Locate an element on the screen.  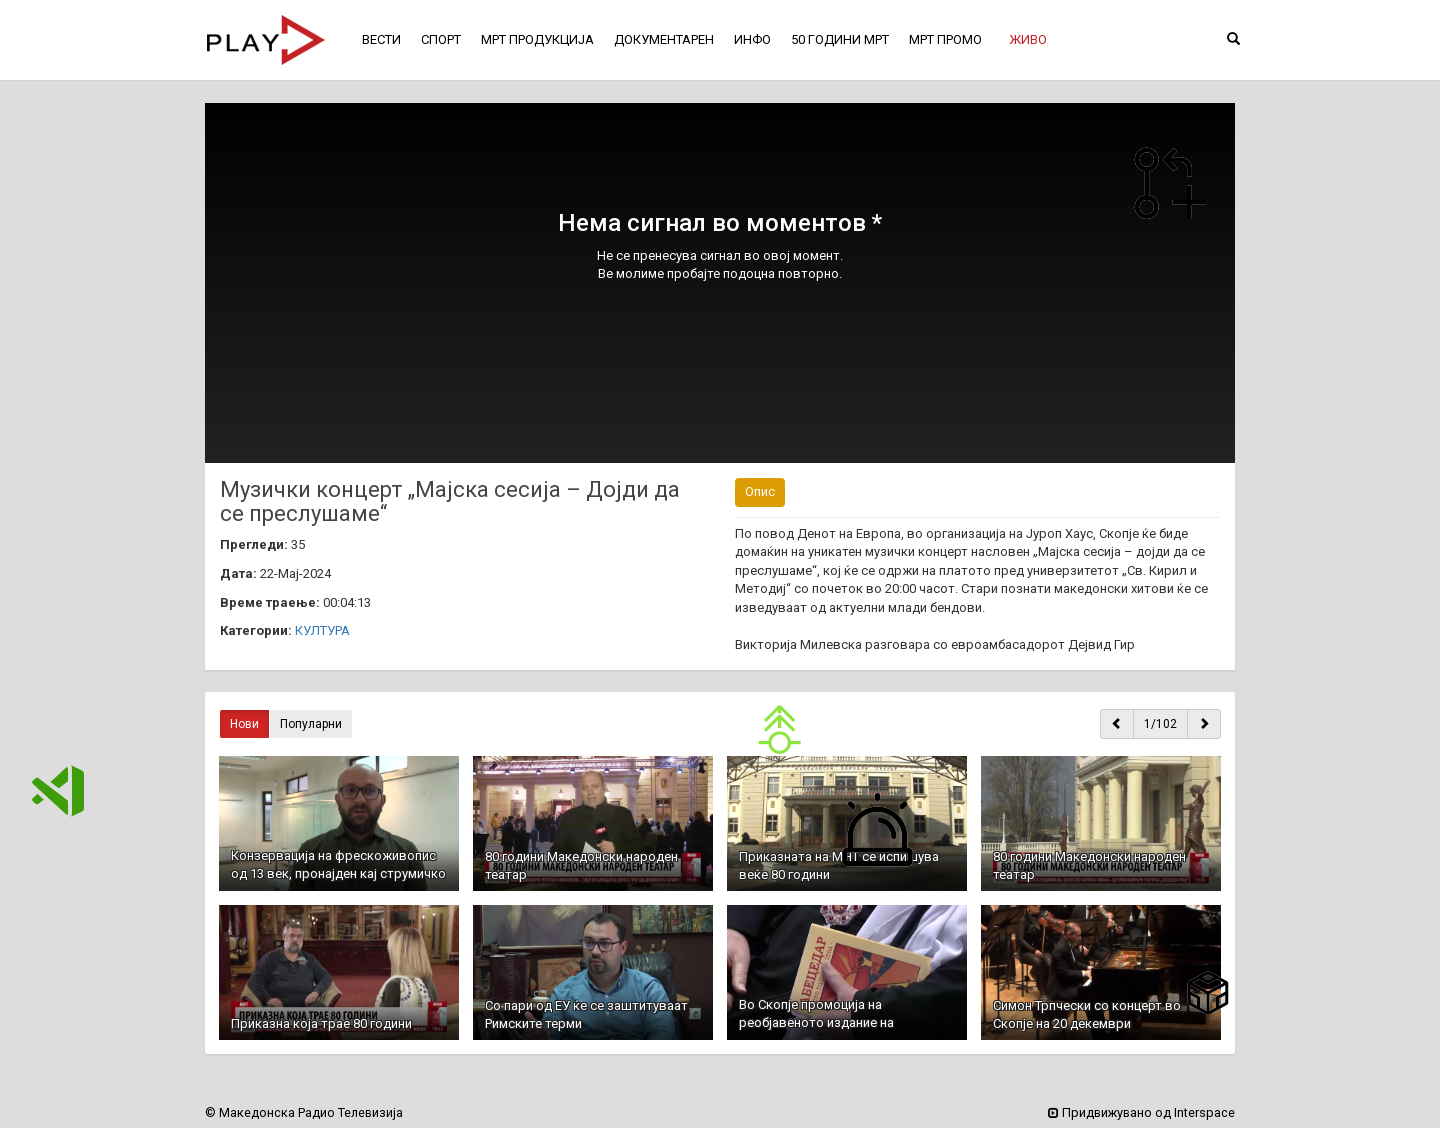
open codesandbox development environment is located at coordinates (1208, 993).